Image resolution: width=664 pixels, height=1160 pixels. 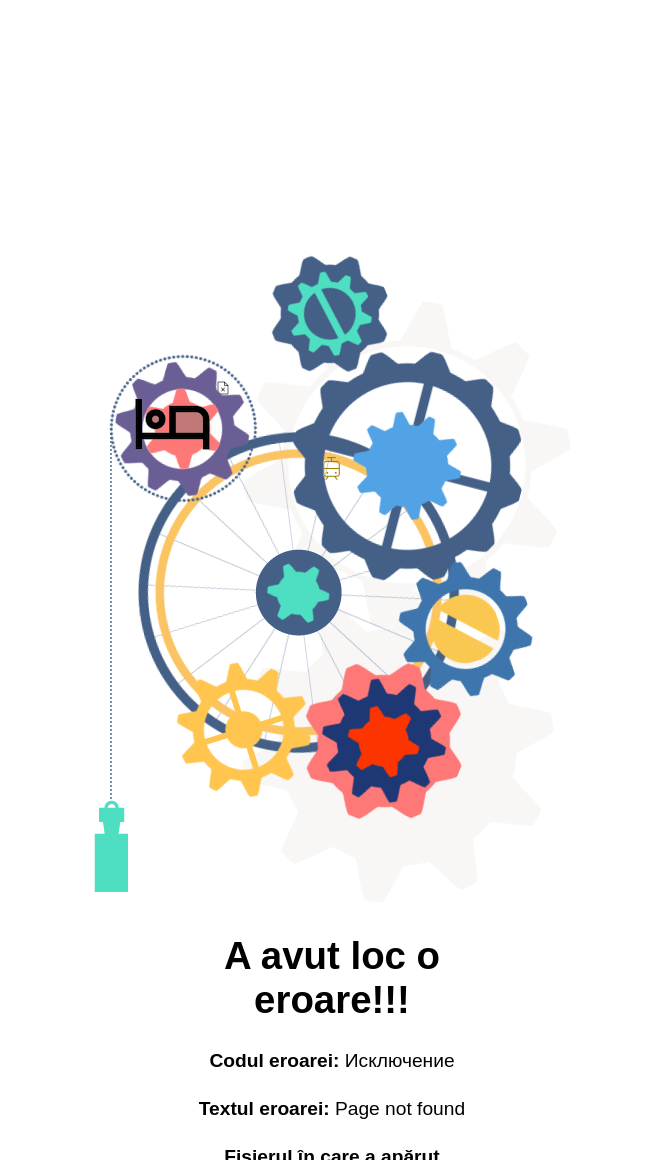 What do you see at coordinates (172, 422) in the screenshot?
I see `find nearby hotels or accommodations` at bounding box center [172, 422].